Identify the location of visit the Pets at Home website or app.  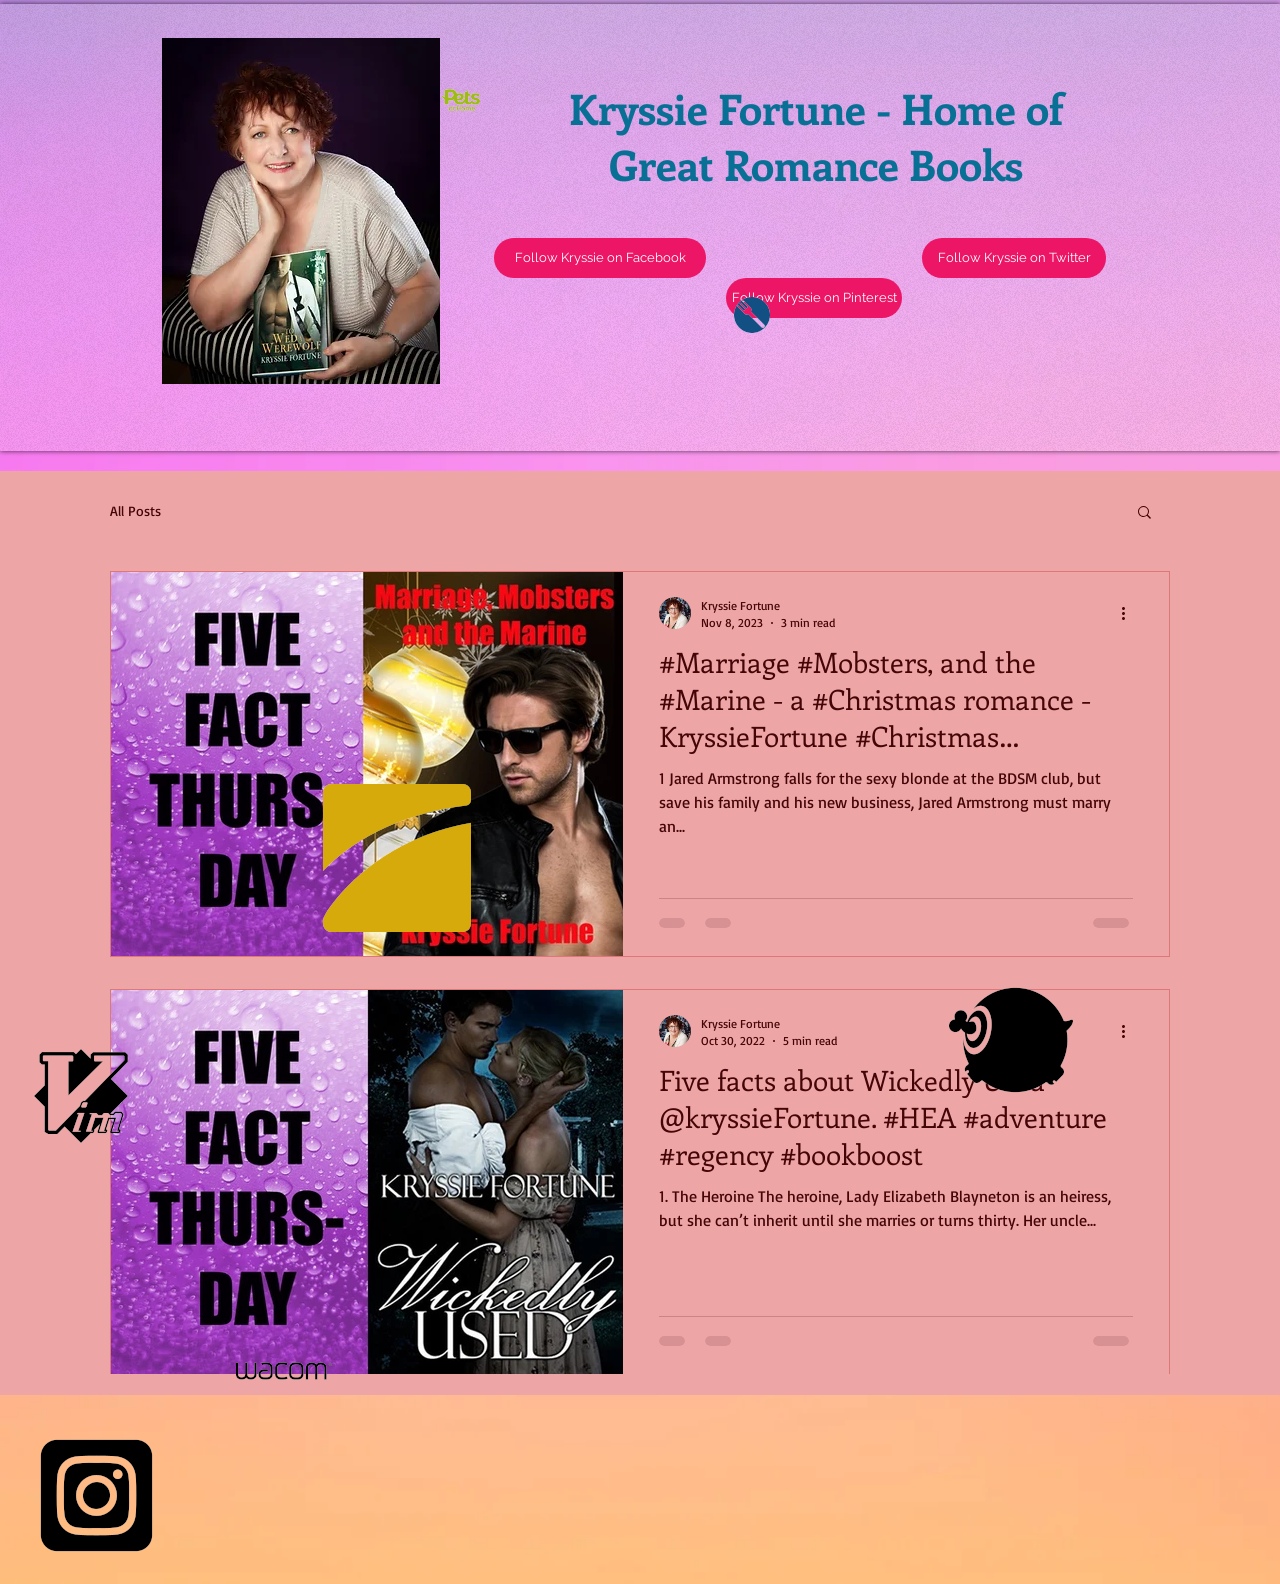
(461, 100).